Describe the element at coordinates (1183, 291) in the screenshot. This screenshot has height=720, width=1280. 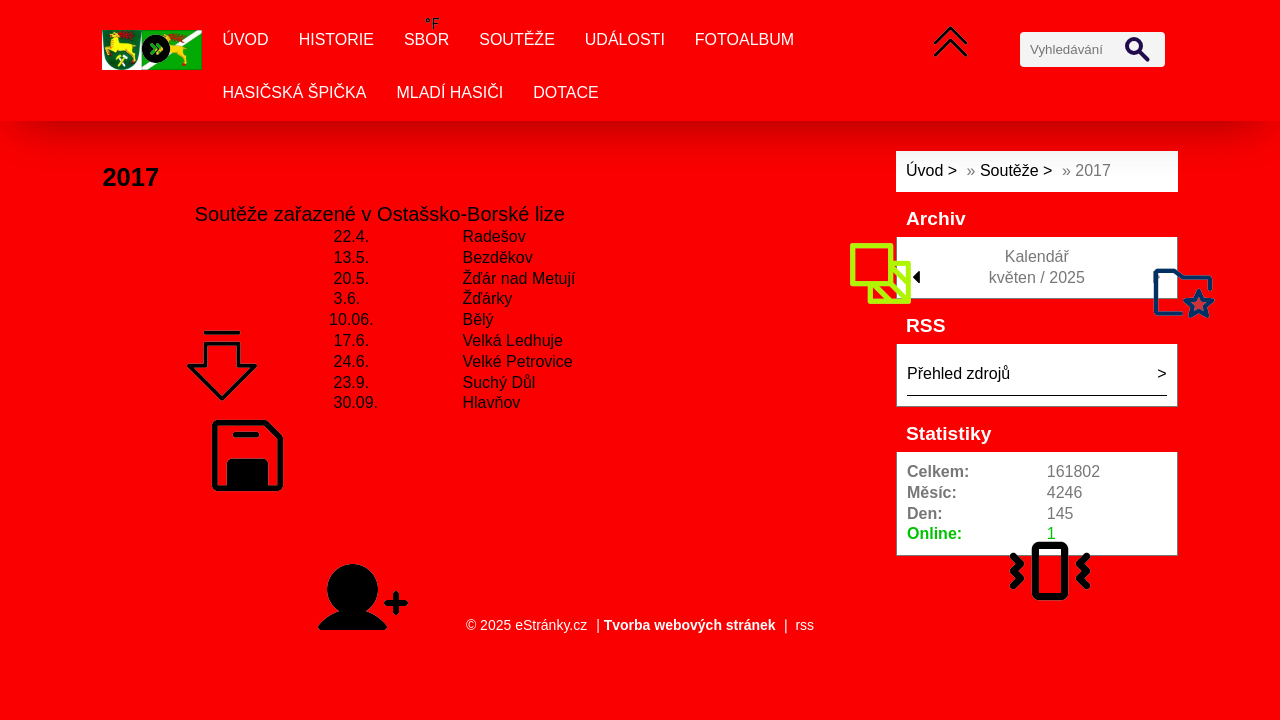
I see `access your starred or favorite folders` at that location.